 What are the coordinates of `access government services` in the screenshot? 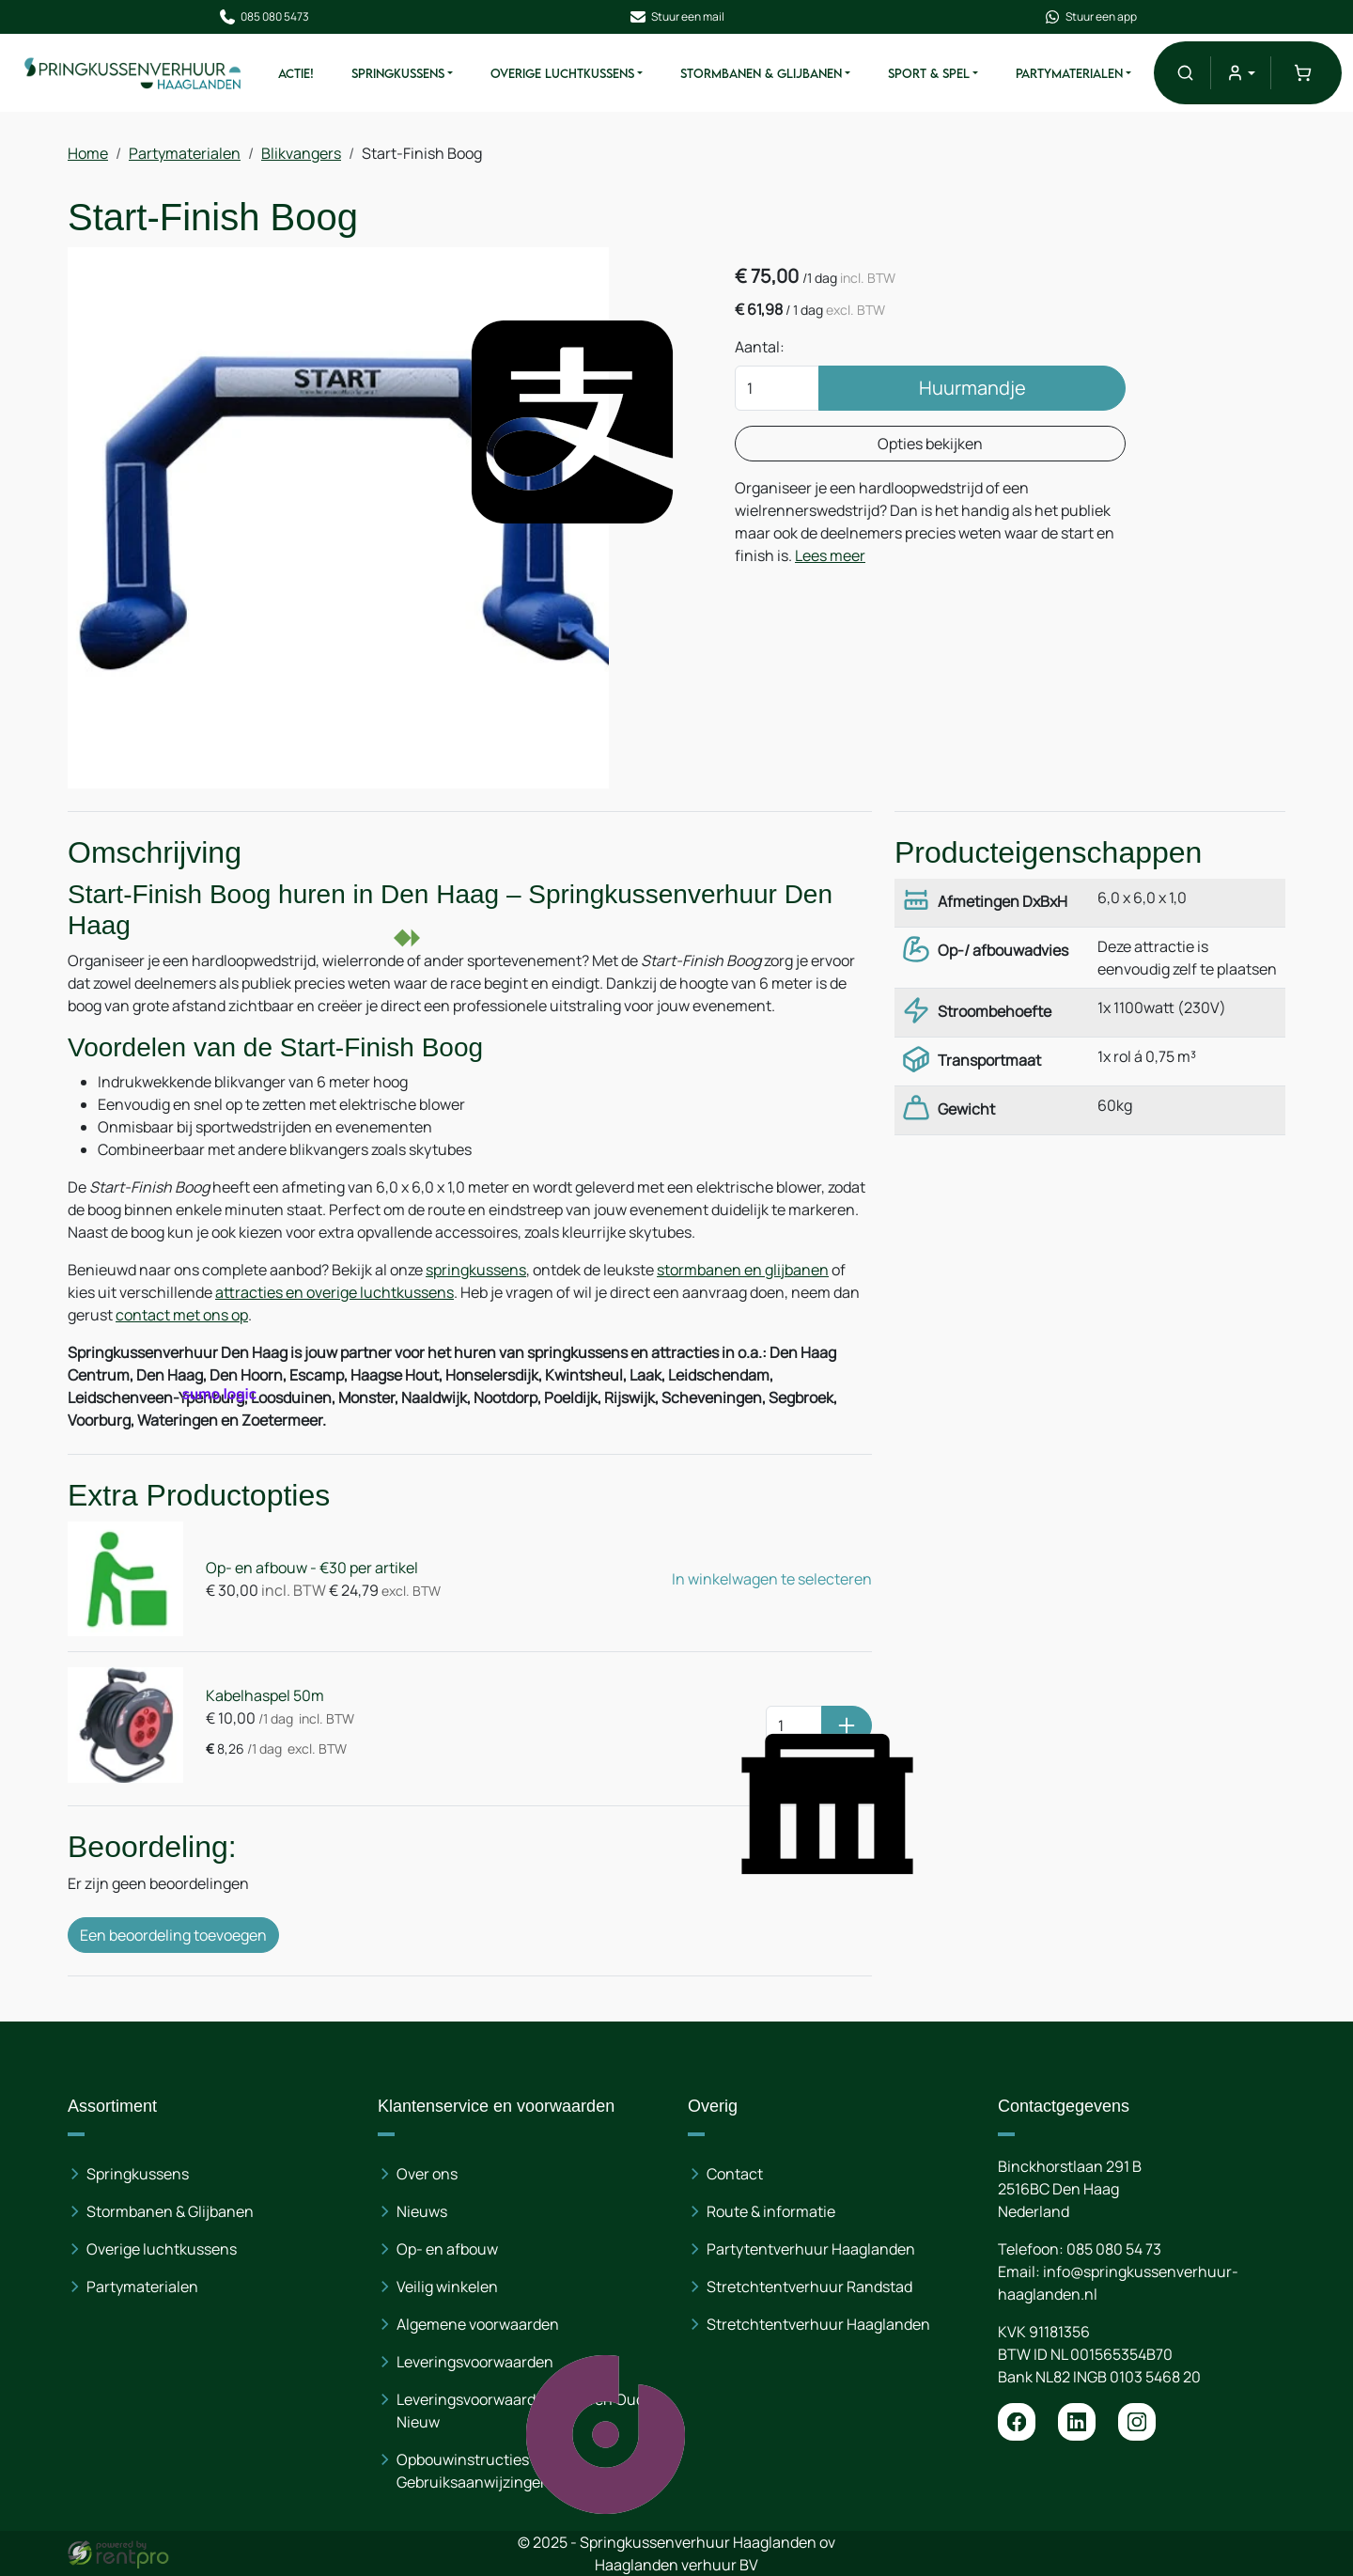 It's located at (827, 1803).